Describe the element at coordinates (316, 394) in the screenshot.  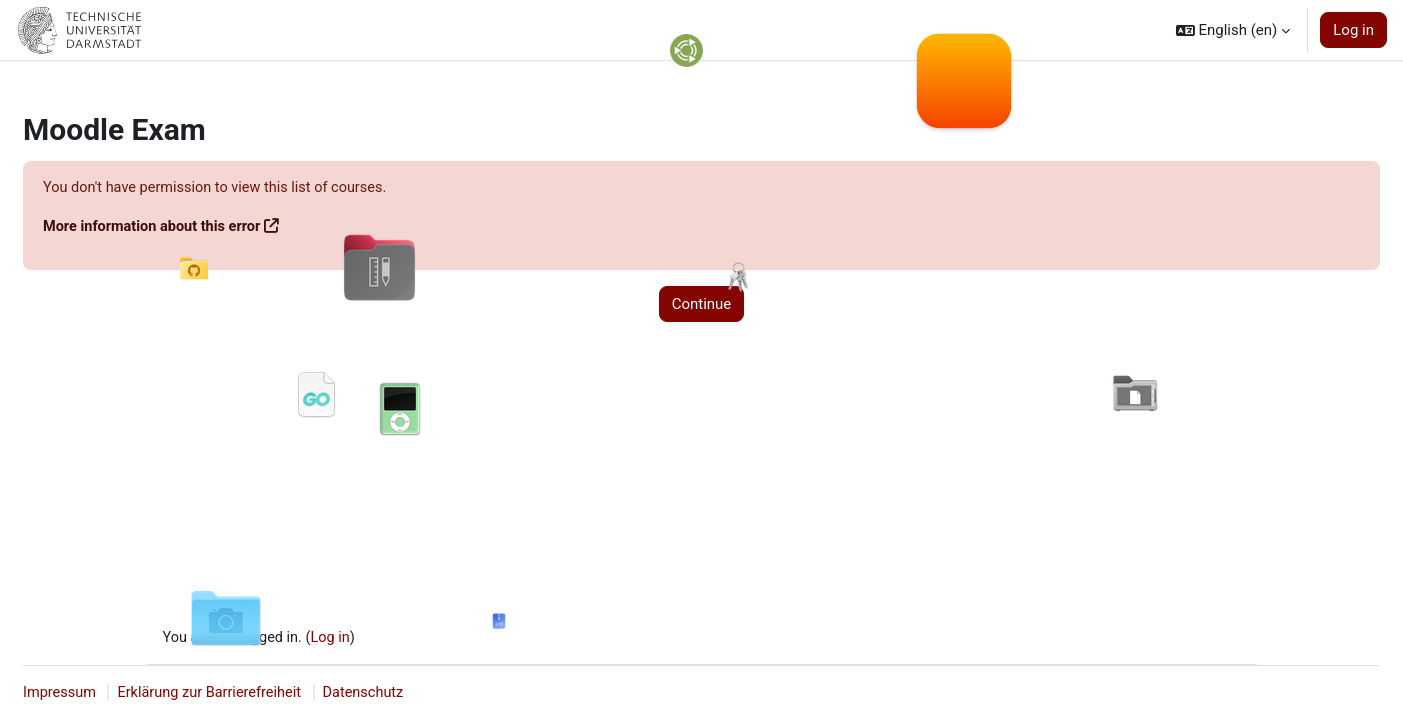
I see `a Go programming language source file` at that location.